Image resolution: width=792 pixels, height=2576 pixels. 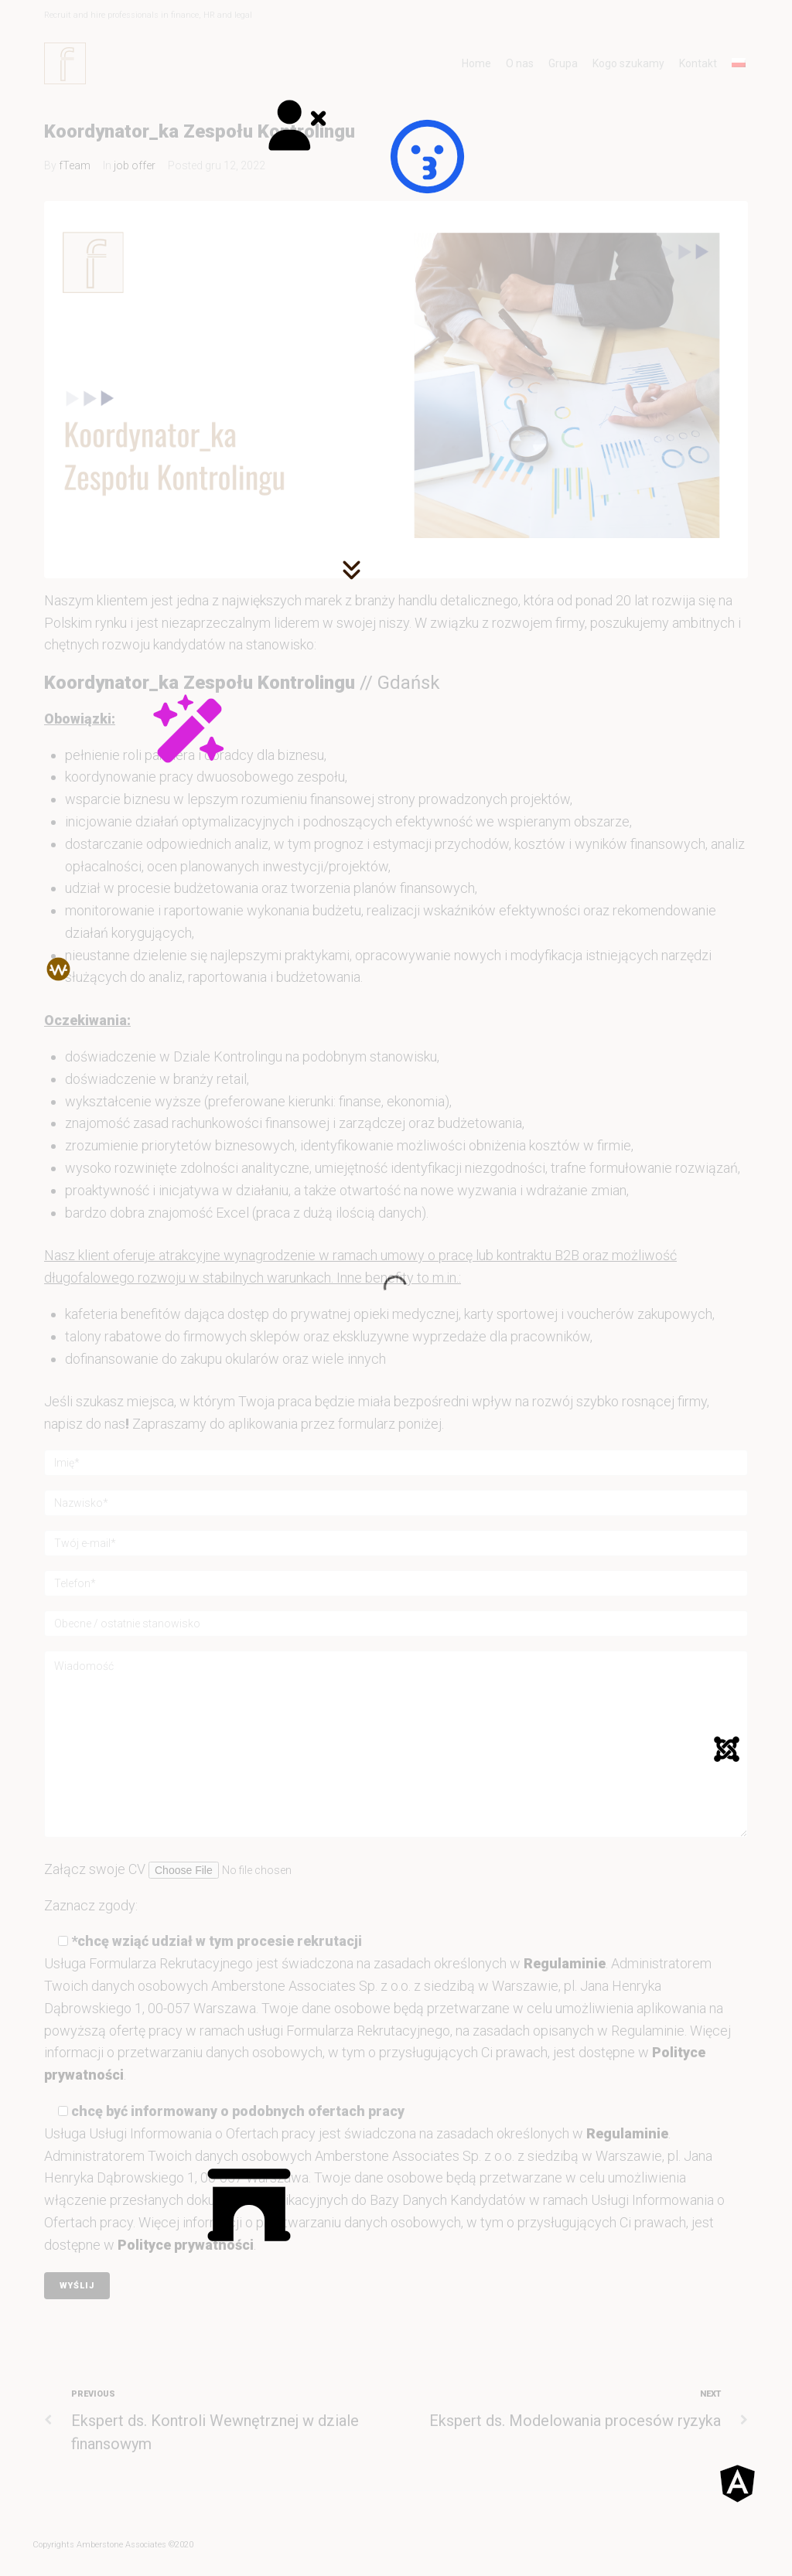 I want to click on remove a user from the list, so click(x=295, y=124).